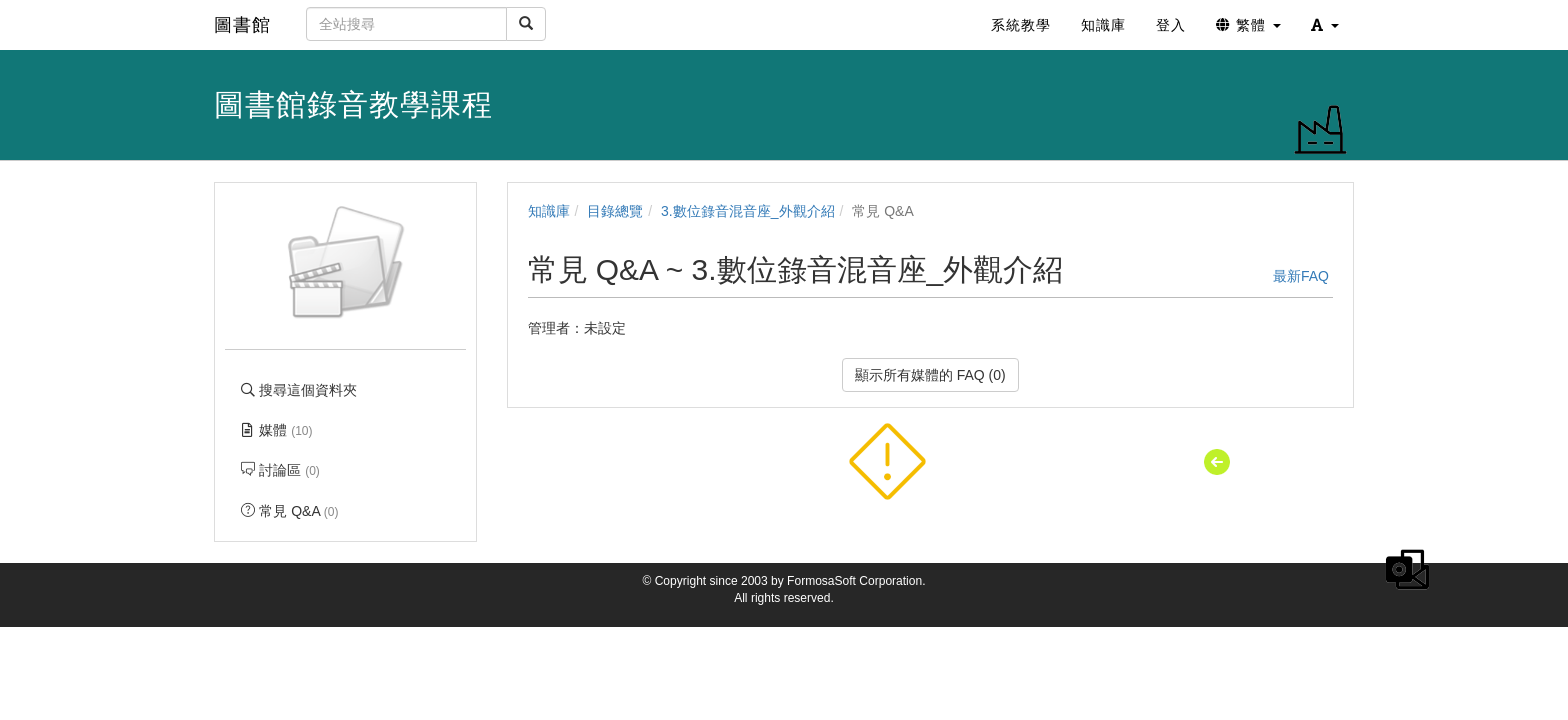  I want to click on open Microsoft Outlook email app, so click(1407, 569).